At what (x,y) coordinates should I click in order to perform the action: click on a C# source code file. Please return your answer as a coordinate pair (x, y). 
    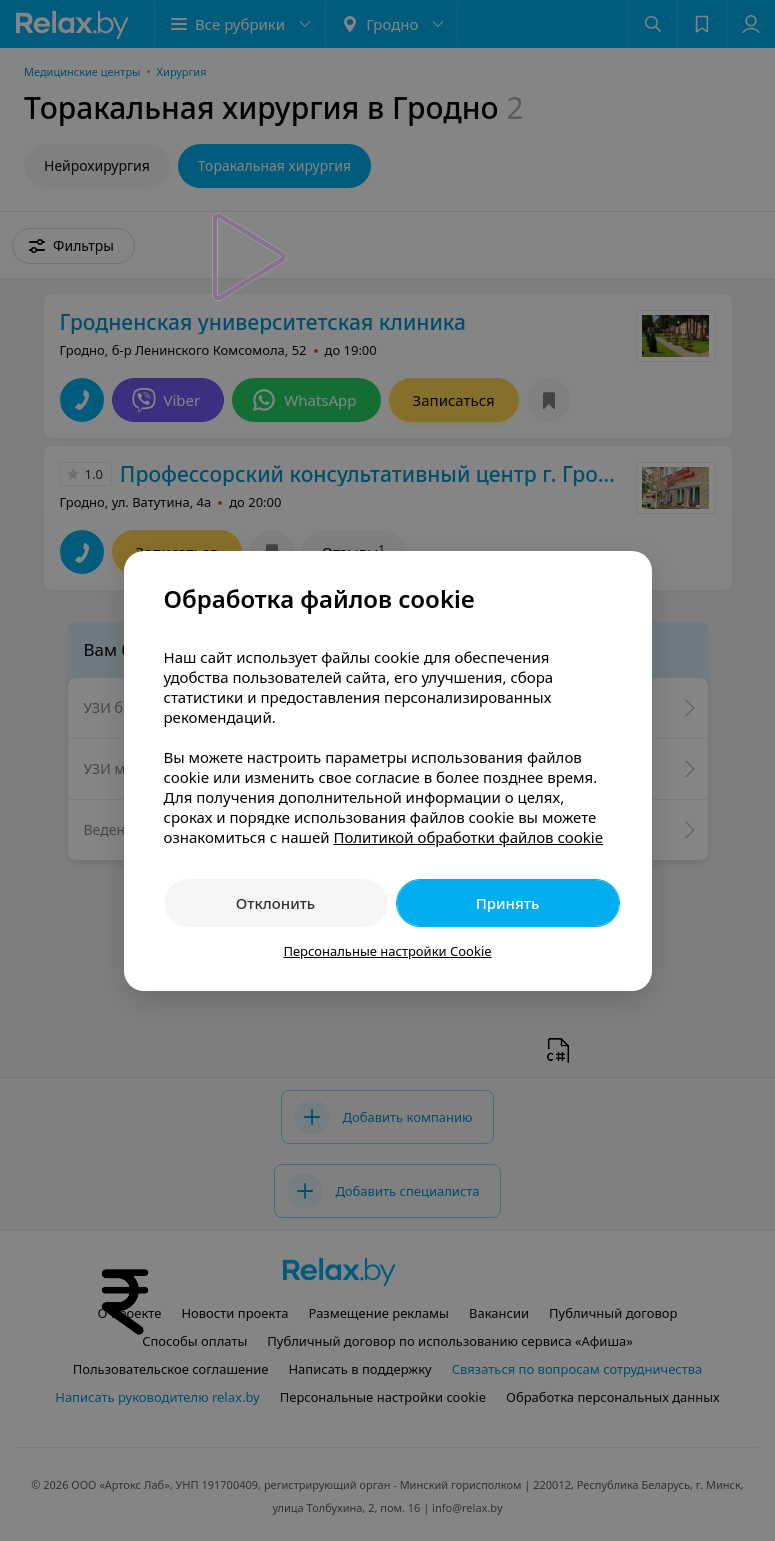
    Looking at the image, I should click on (558, 1050).